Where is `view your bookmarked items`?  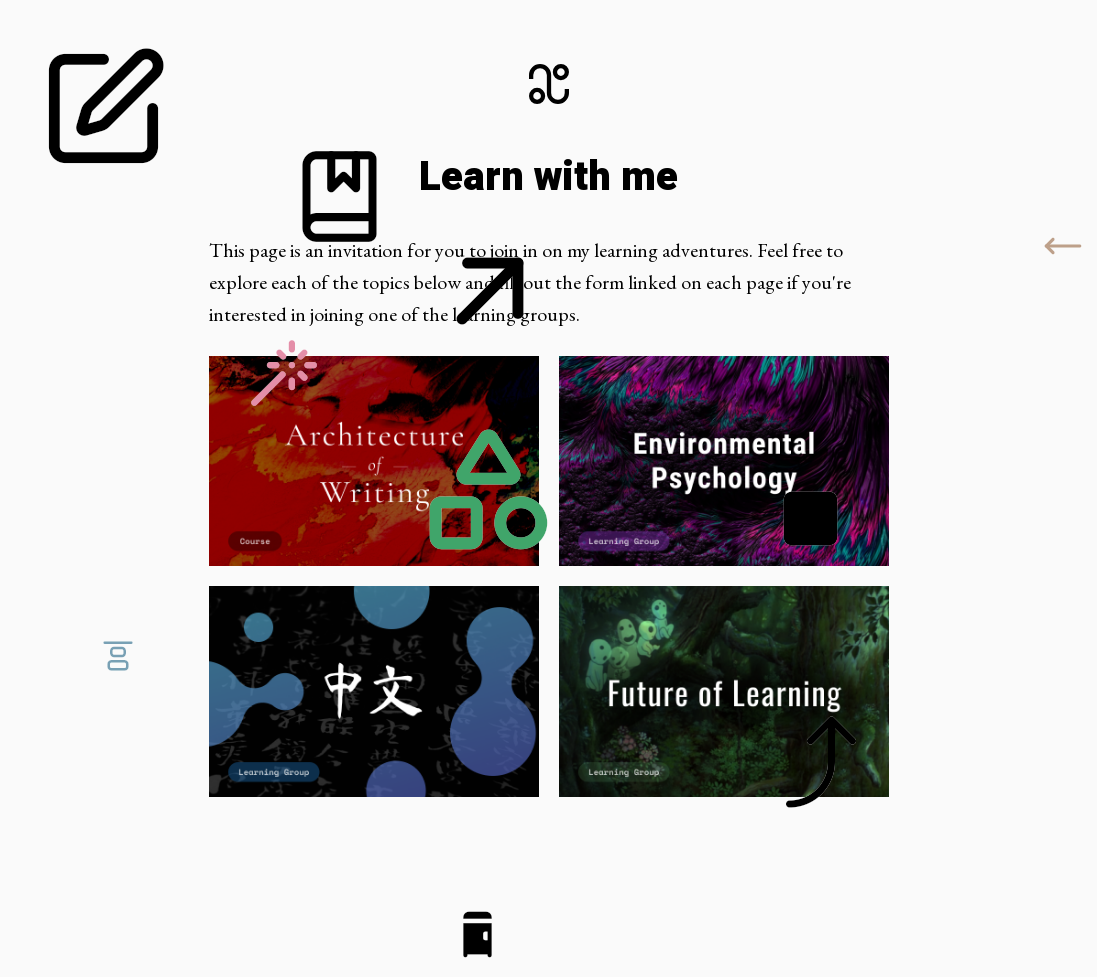 view your bookmarked items is located at coordinates (339, 196).